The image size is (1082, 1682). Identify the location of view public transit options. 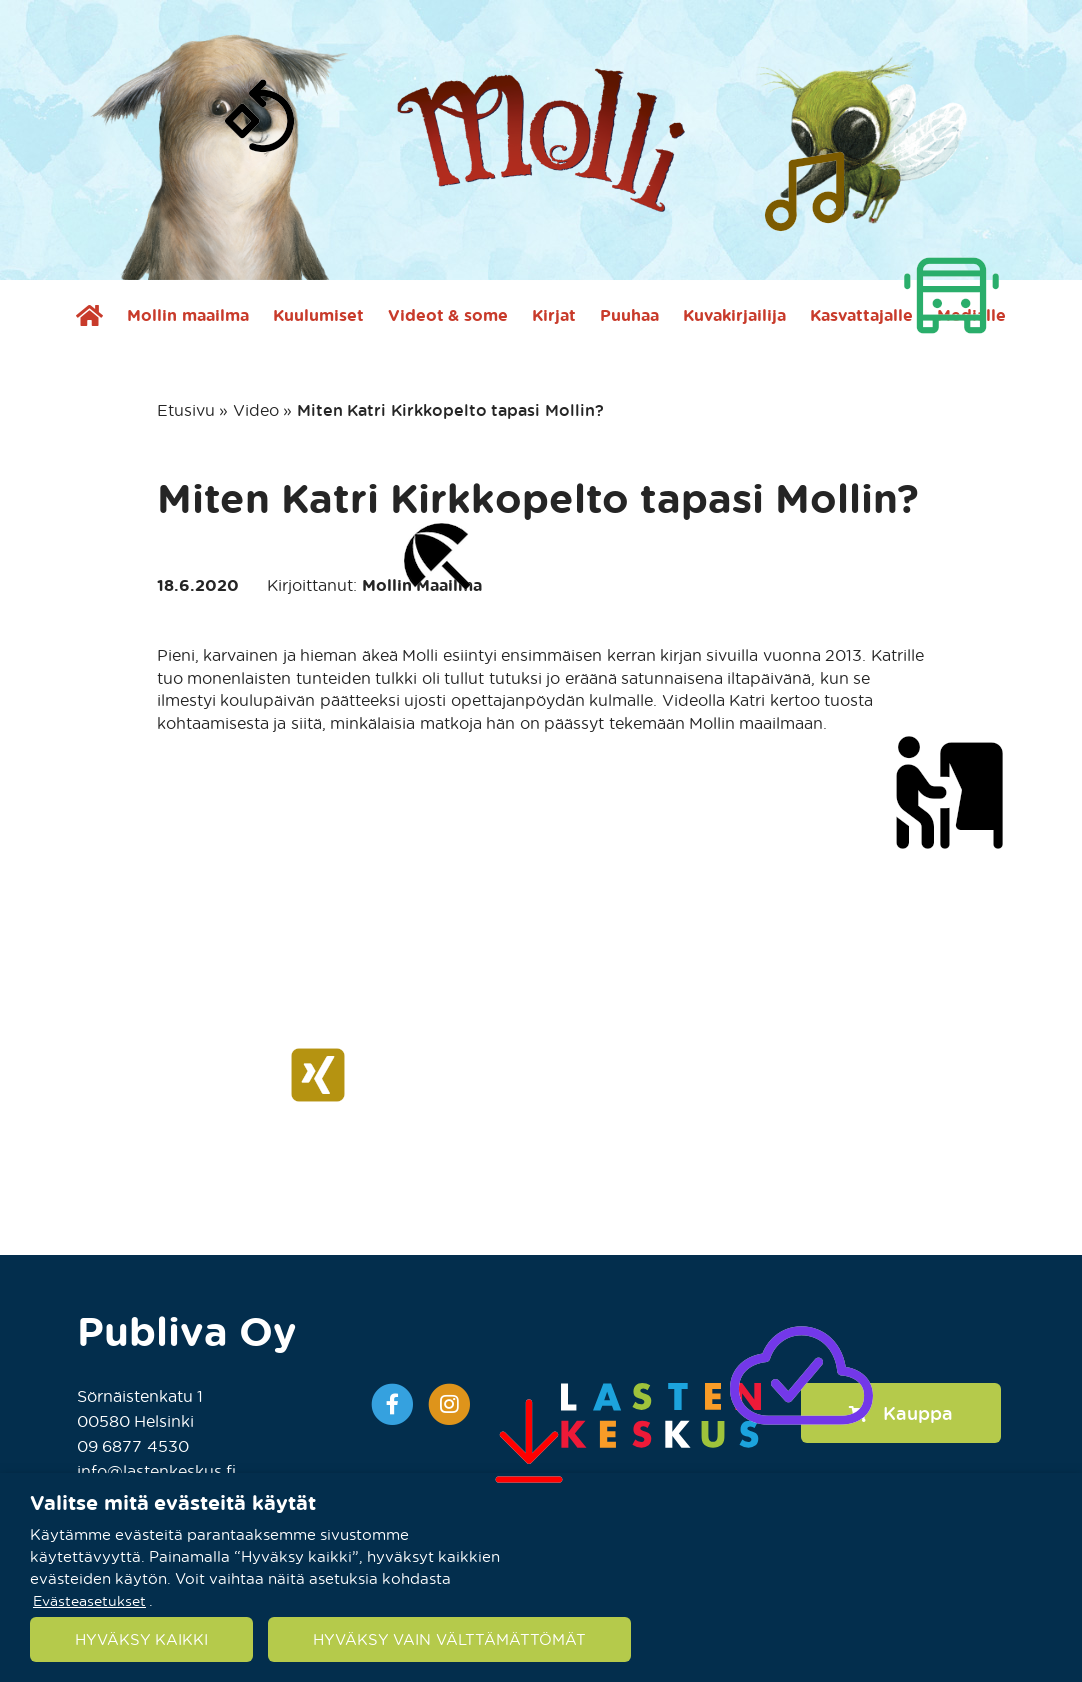
(951, 295).